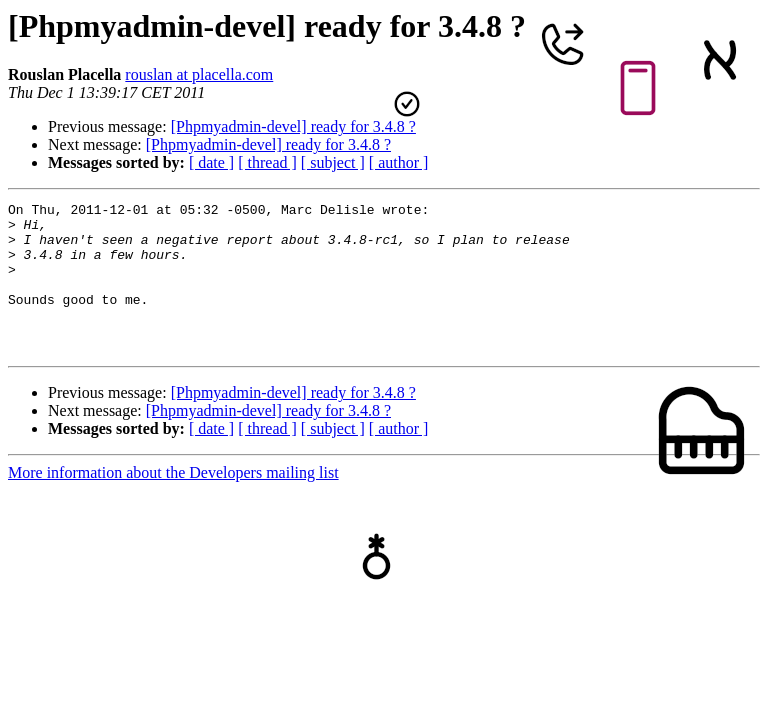 This screenshot has height=720, width=768. What do you see at coordinates (563, 43) in the screenshot?
I see `transfer an active call` at bounding box center [563, 43].